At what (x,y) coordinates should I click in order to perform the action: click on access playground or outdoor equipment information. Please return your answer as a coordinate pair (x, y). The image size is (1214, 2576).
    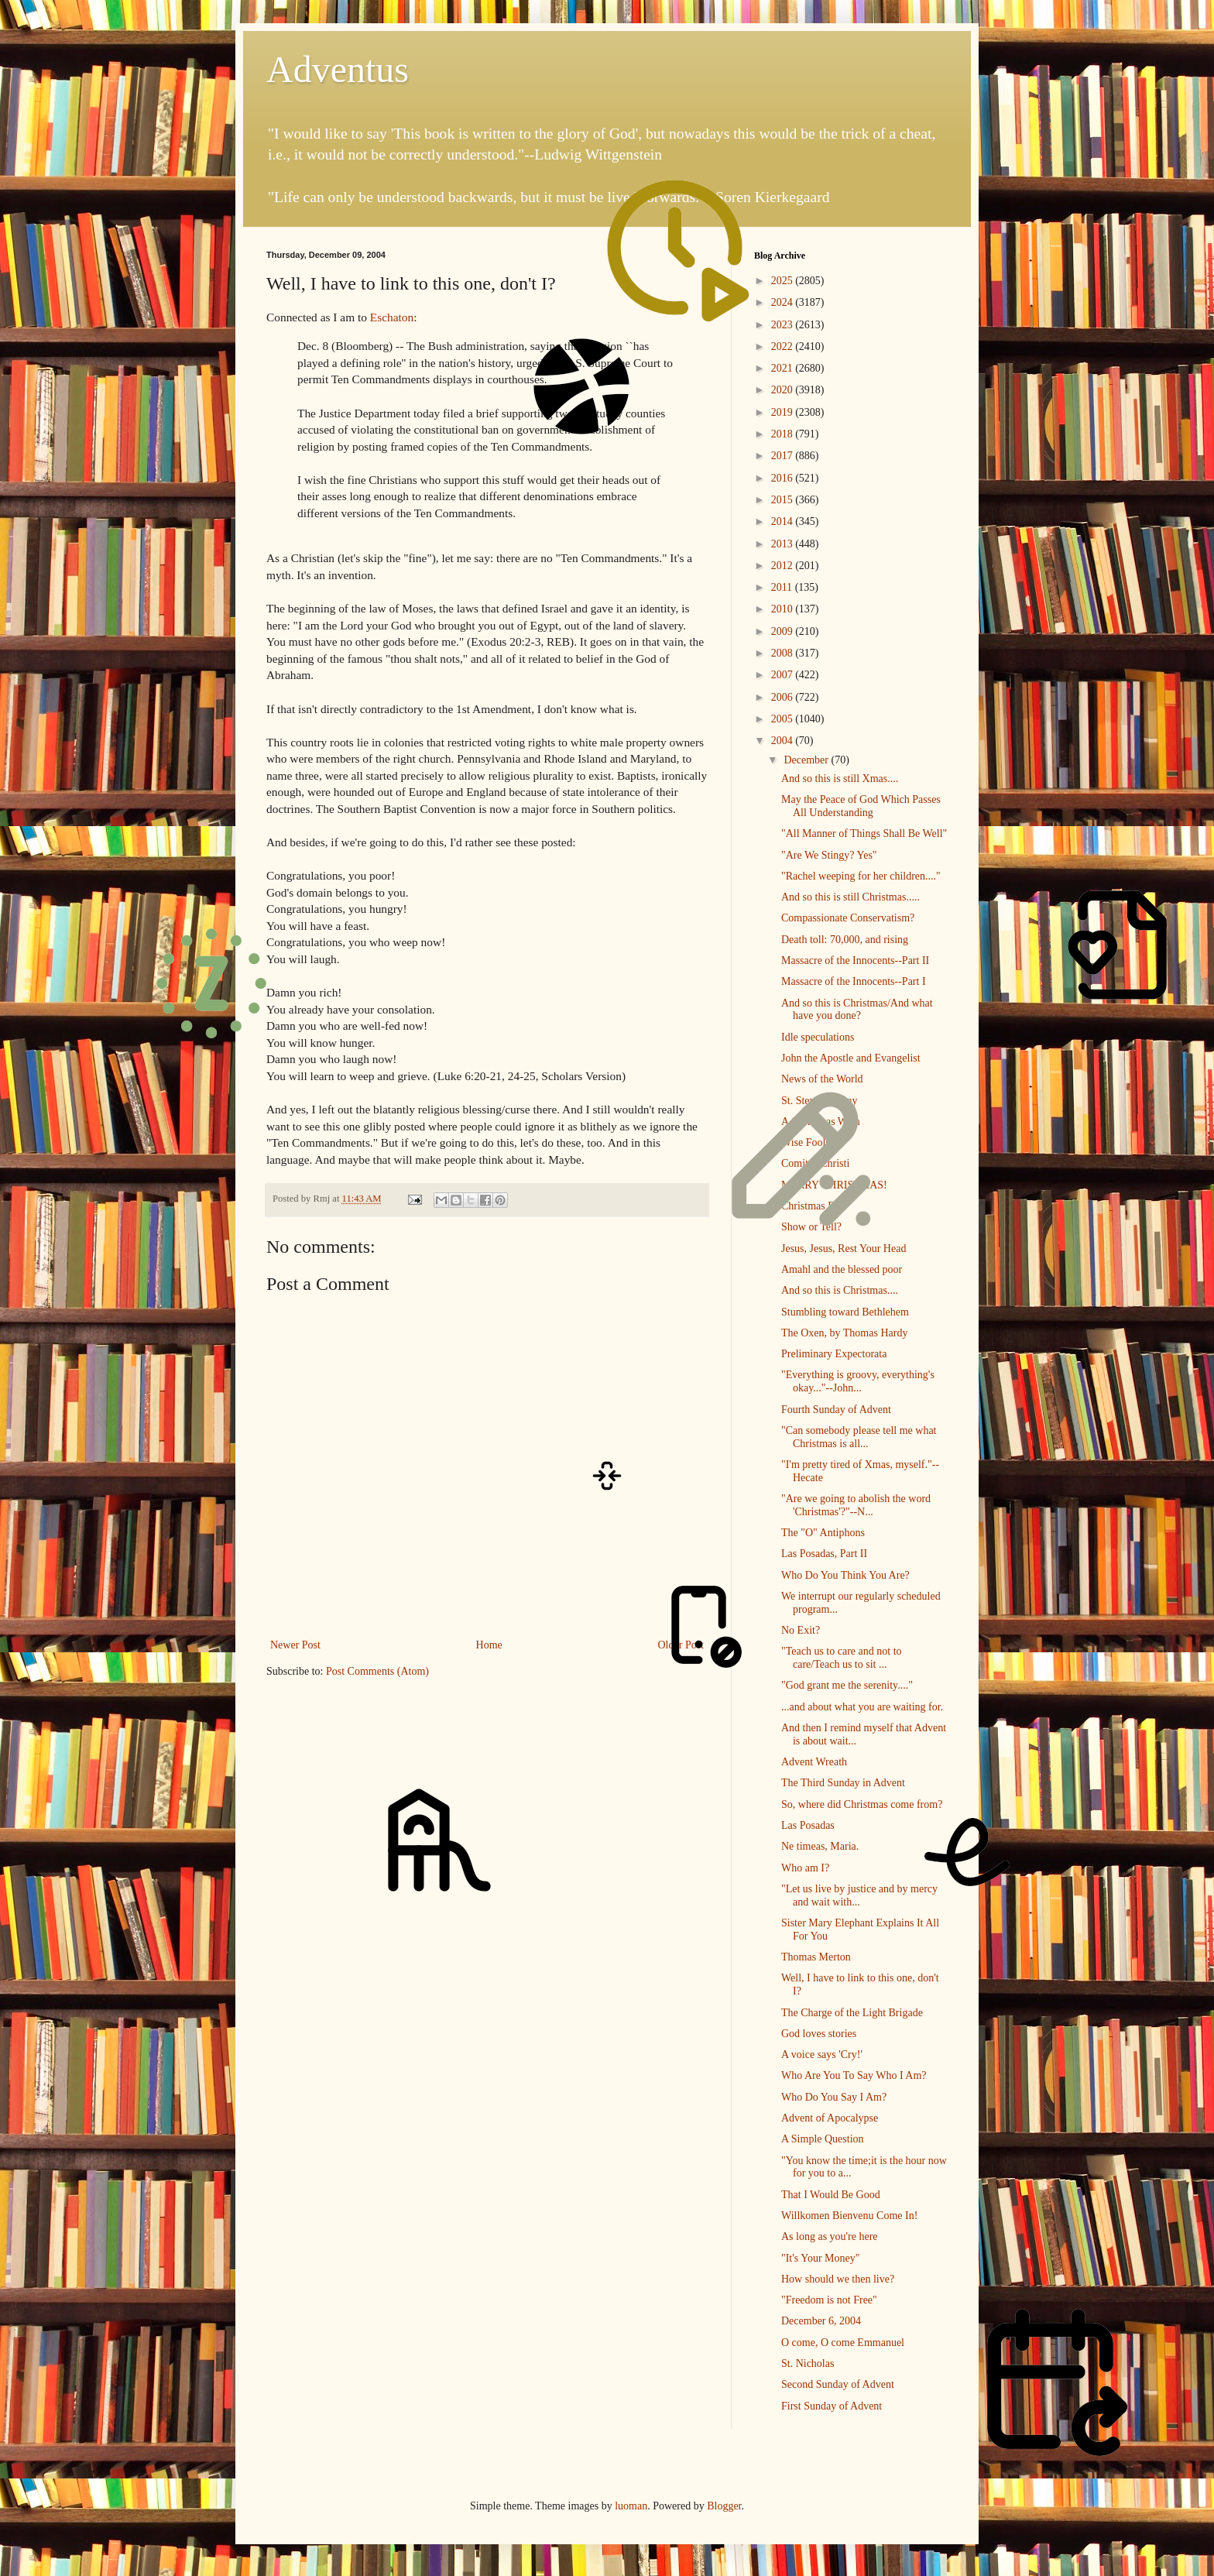
    Looking at the image, I should click on (439, 1840).